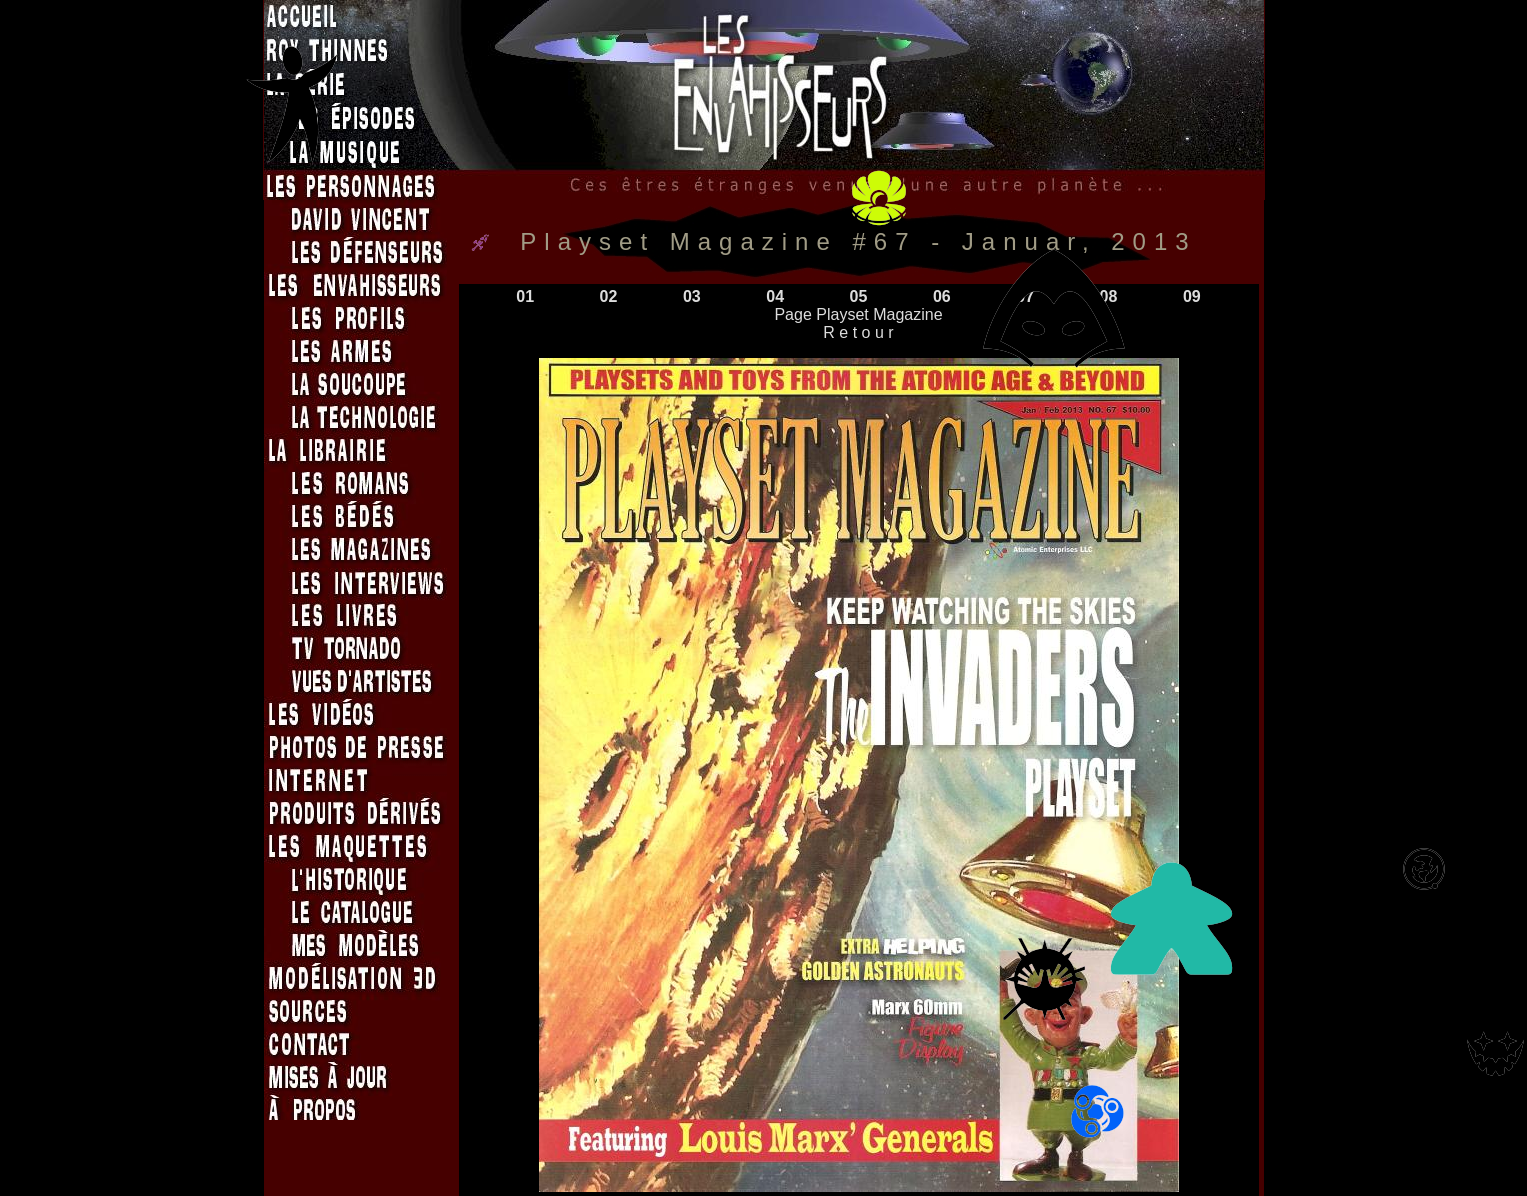 This screenshot has height=1196, width=1527. I want to click on view orbital or satellite tracking, so click(1424, 869).